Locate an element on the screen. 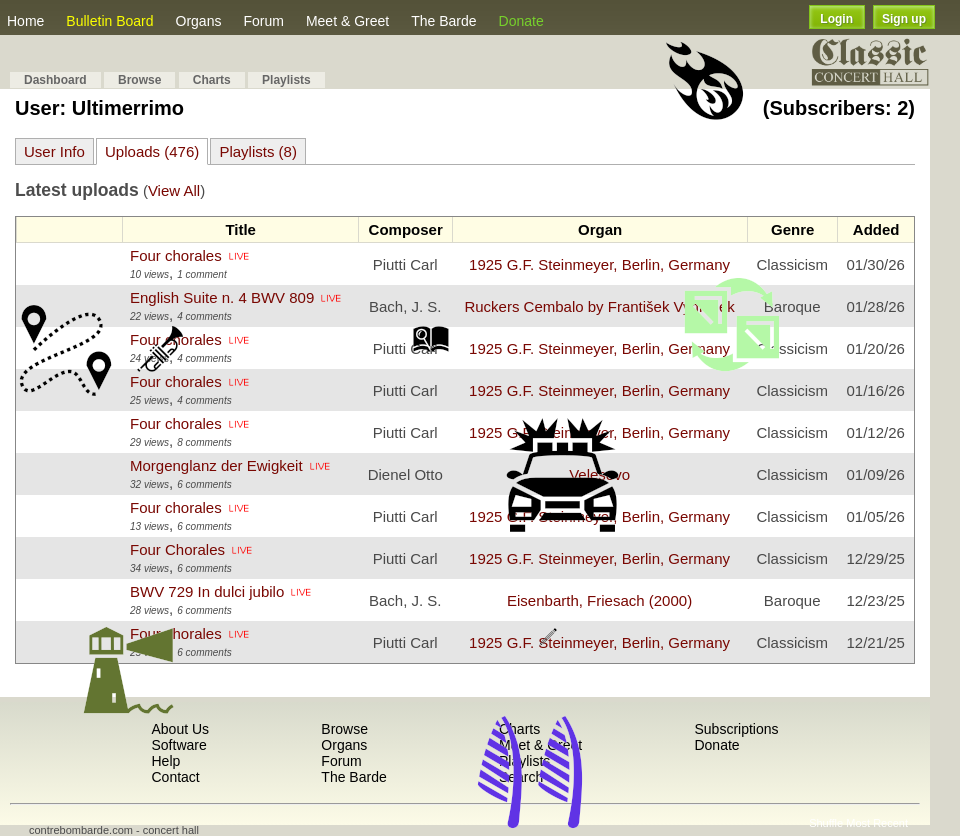 This screenshot has width=960, height=836. play sound or audio notification is located at coordinates (160, 349).